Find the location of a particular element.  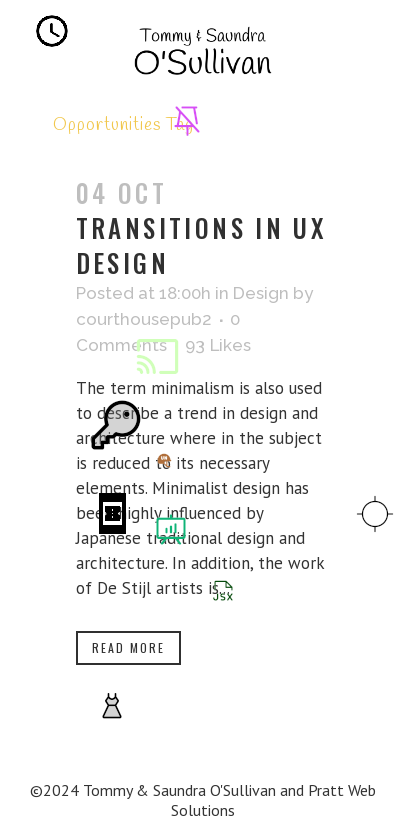

indicates united nations peacekeeping forces is located at coordinates (164, 460).